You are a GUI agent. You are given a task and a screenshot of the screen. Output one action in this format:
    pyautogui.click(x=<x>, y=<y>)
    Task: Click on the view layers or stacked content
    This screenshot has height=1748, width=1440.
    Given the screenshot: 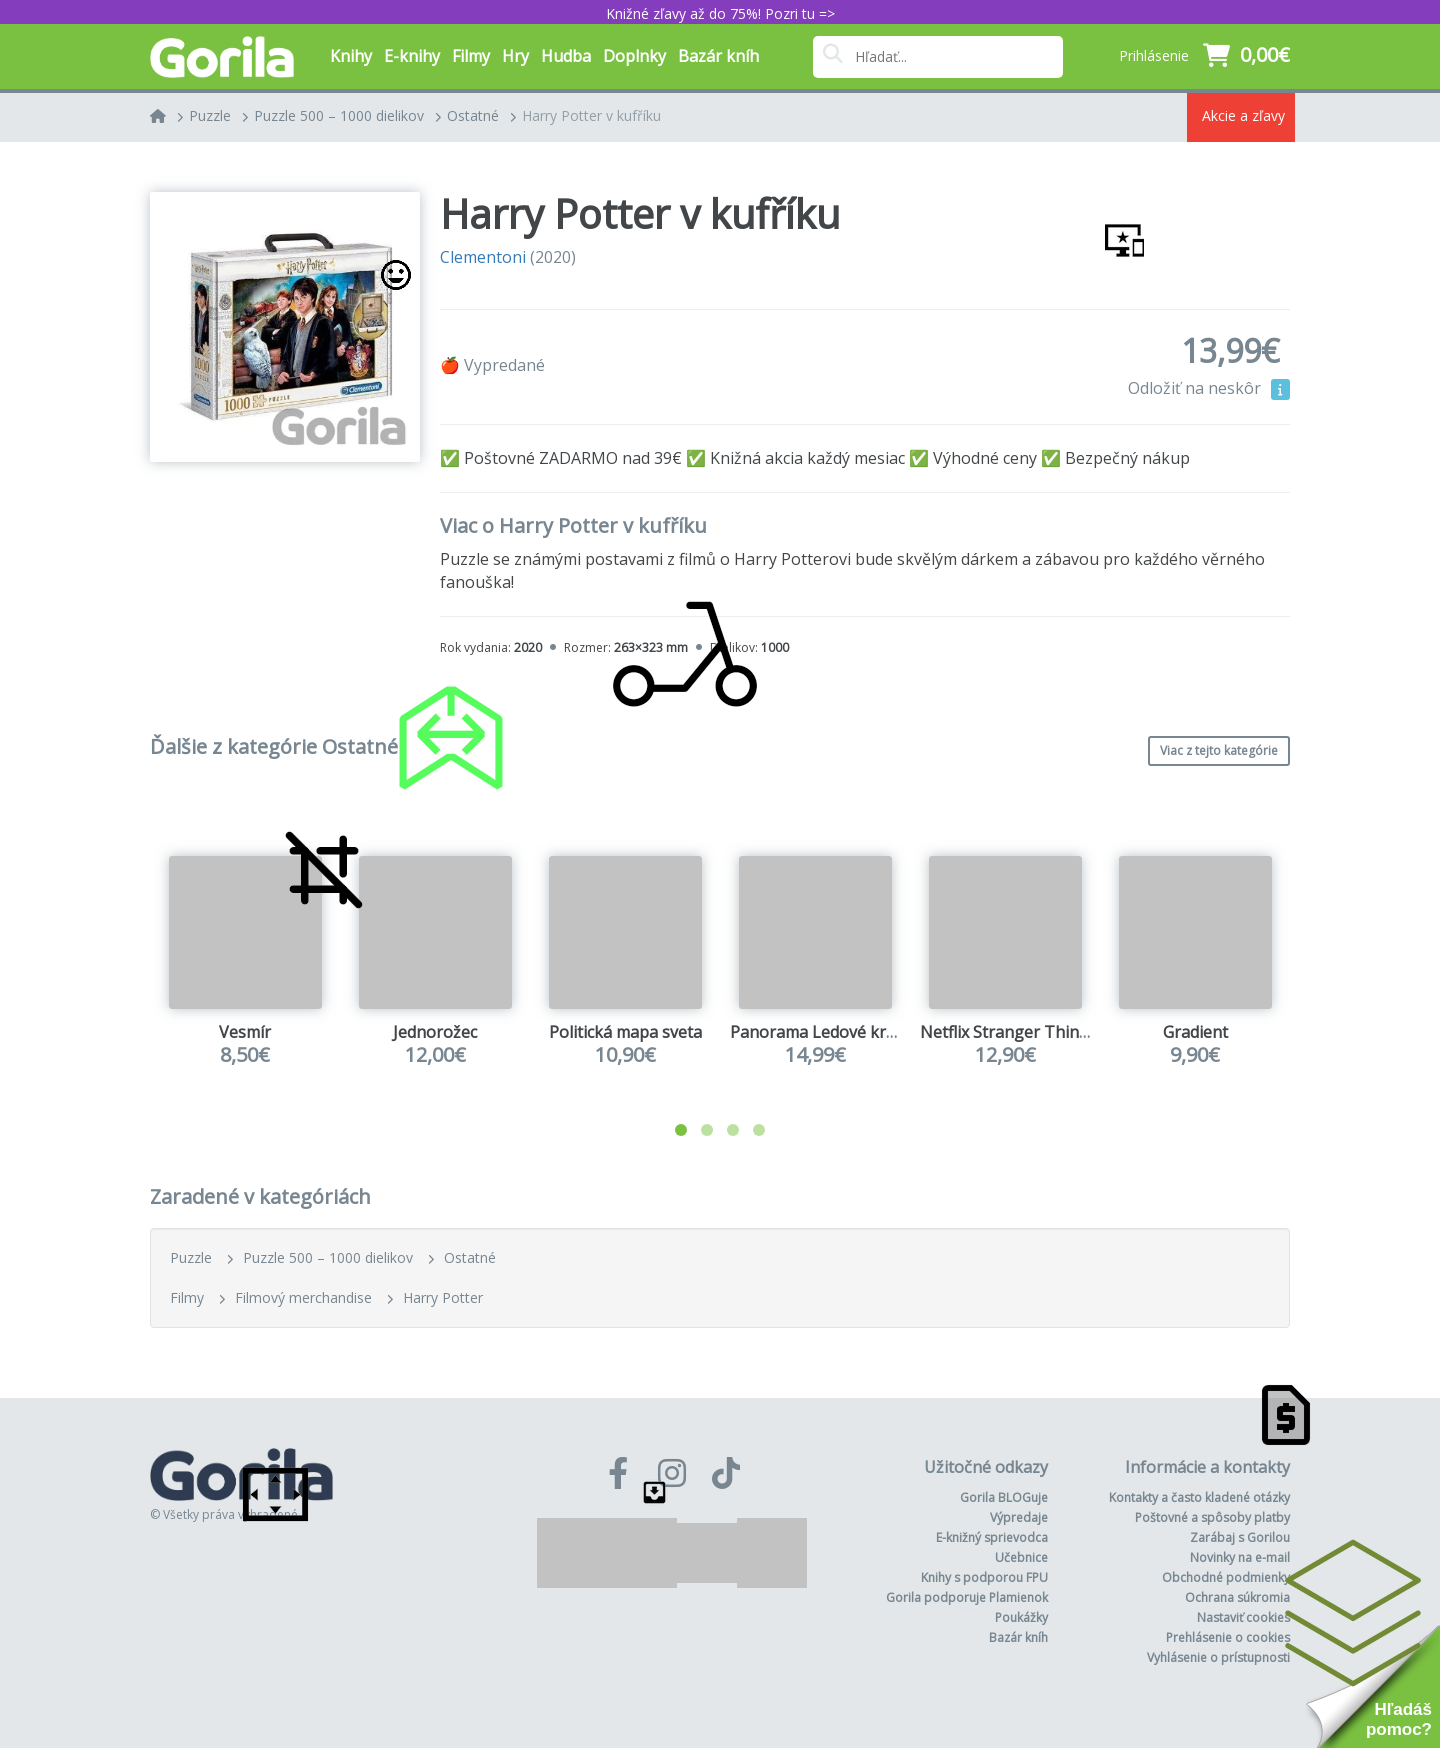 What is the action you would take?
    pyautogui.click(x=1353, y=1613)
    